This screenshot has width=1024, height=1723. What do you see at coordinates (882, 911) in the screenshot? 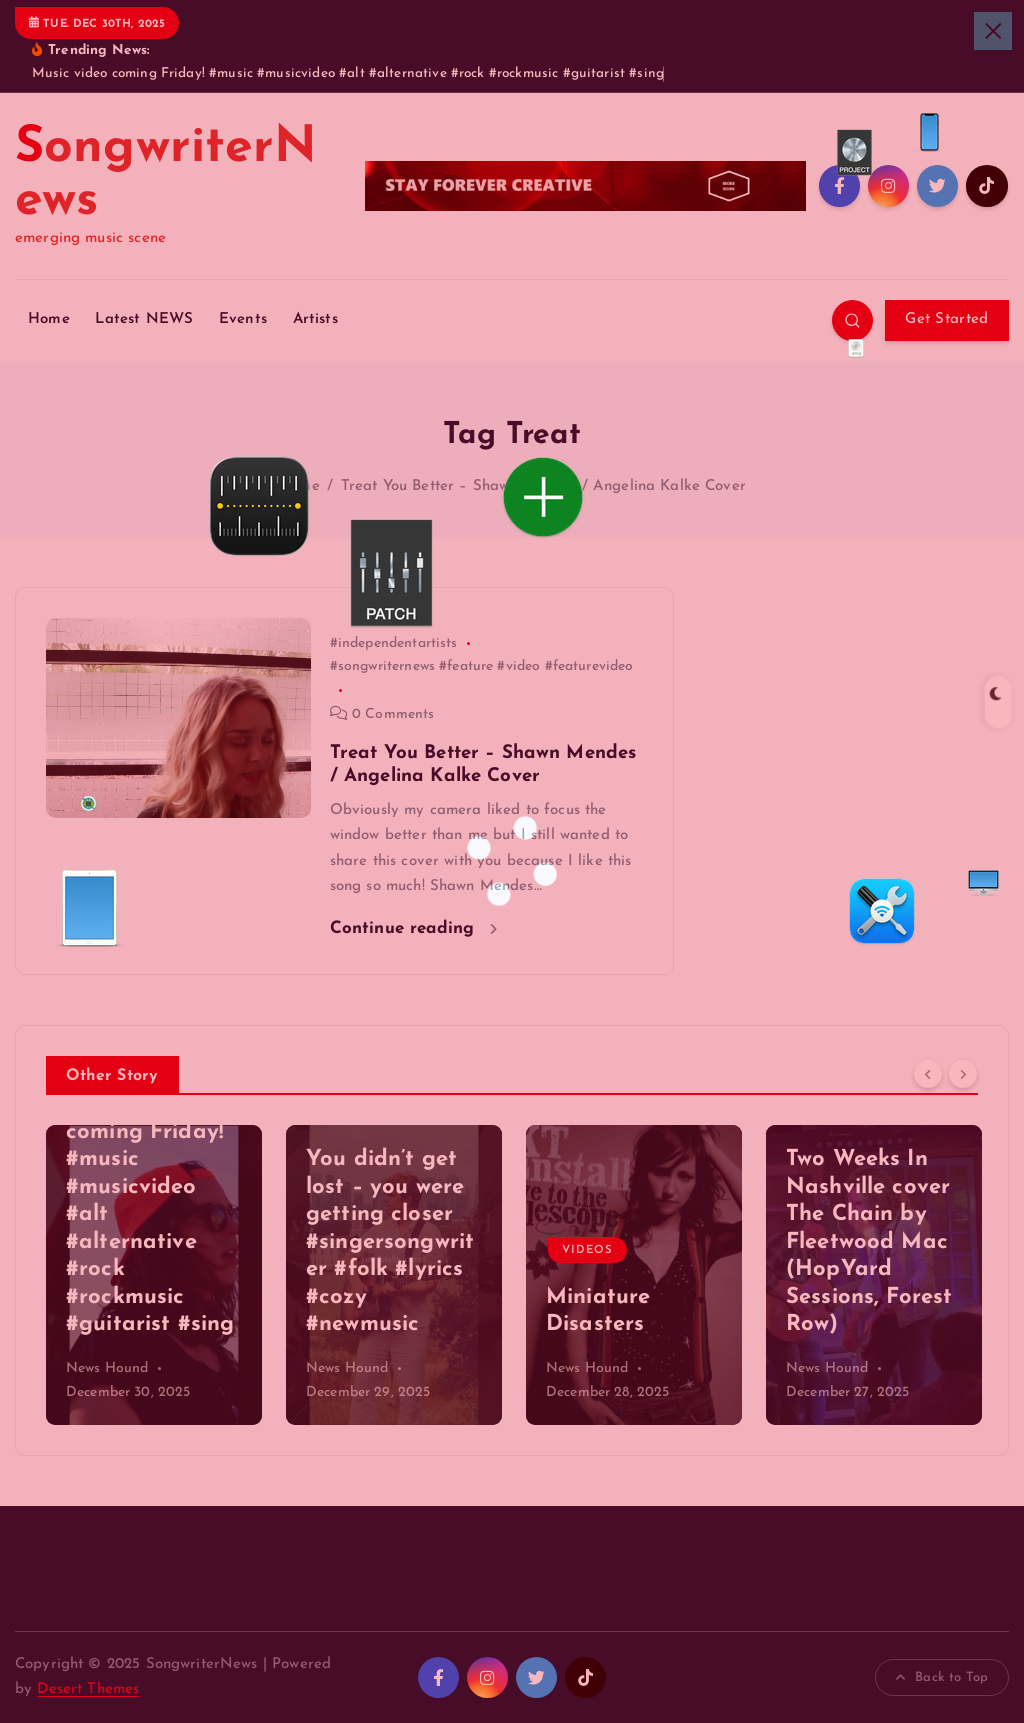
I see `open wireless diagnostics tool` at bounding box center [882, 911].